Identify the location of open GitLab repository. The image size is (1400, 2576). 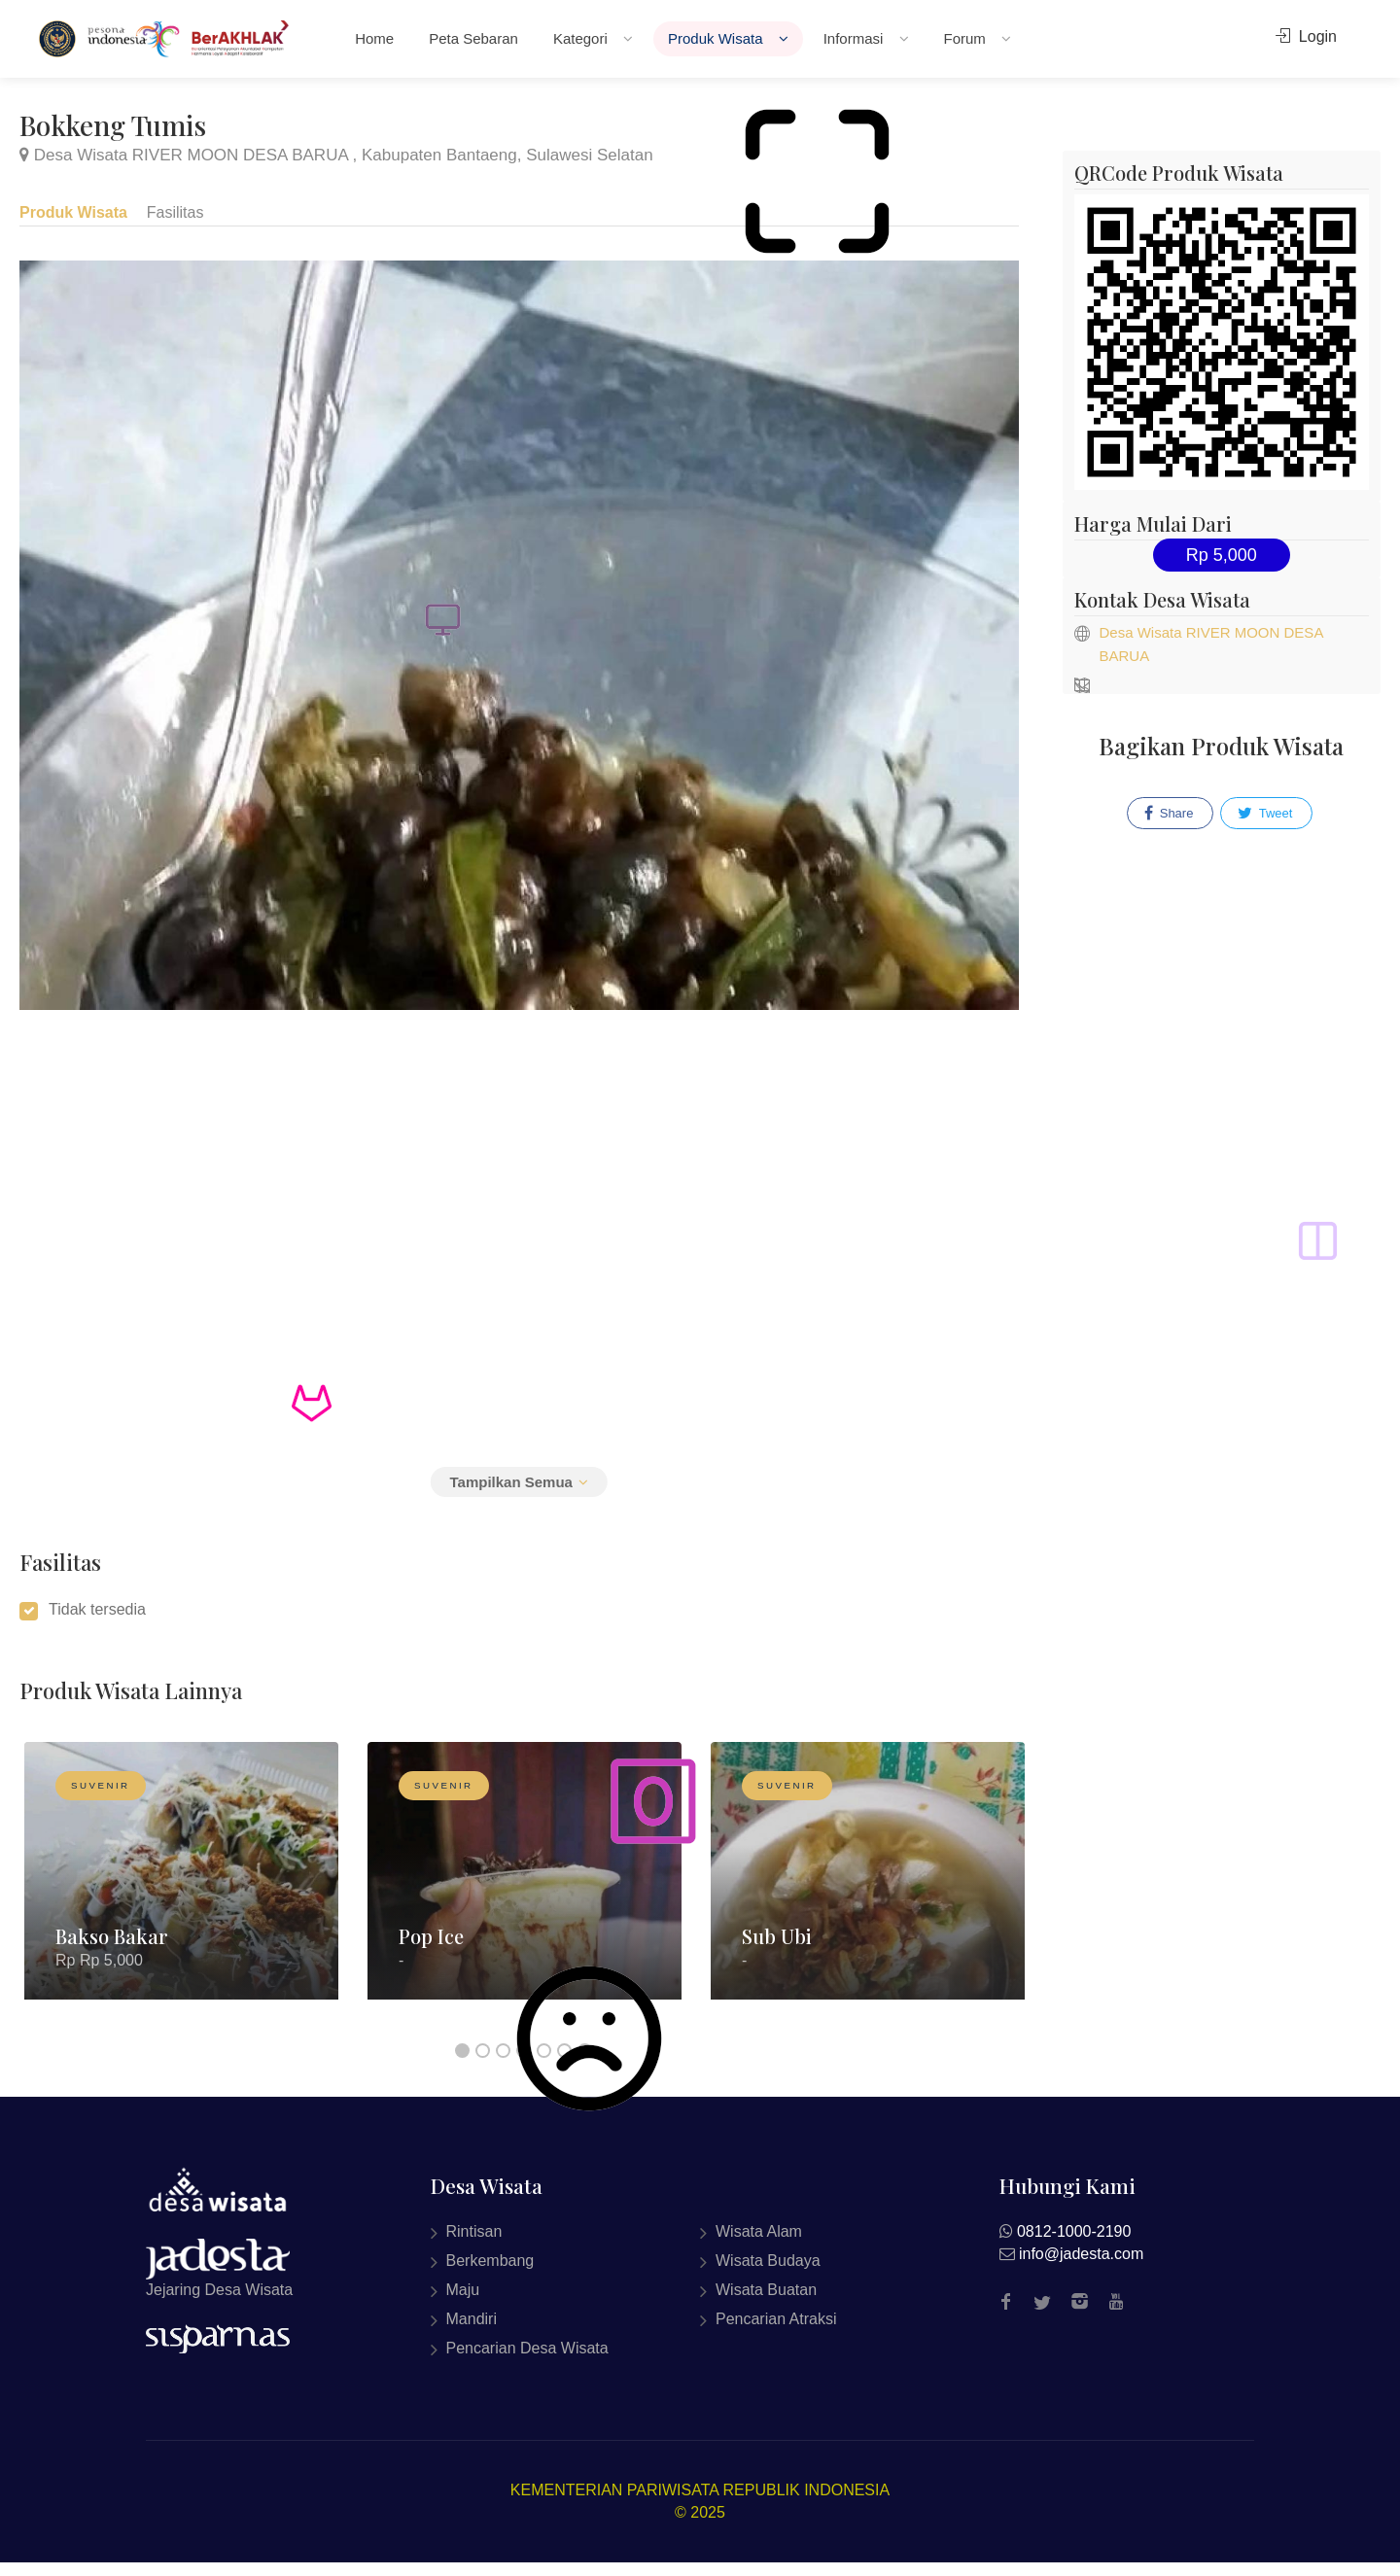
(311, 1403).